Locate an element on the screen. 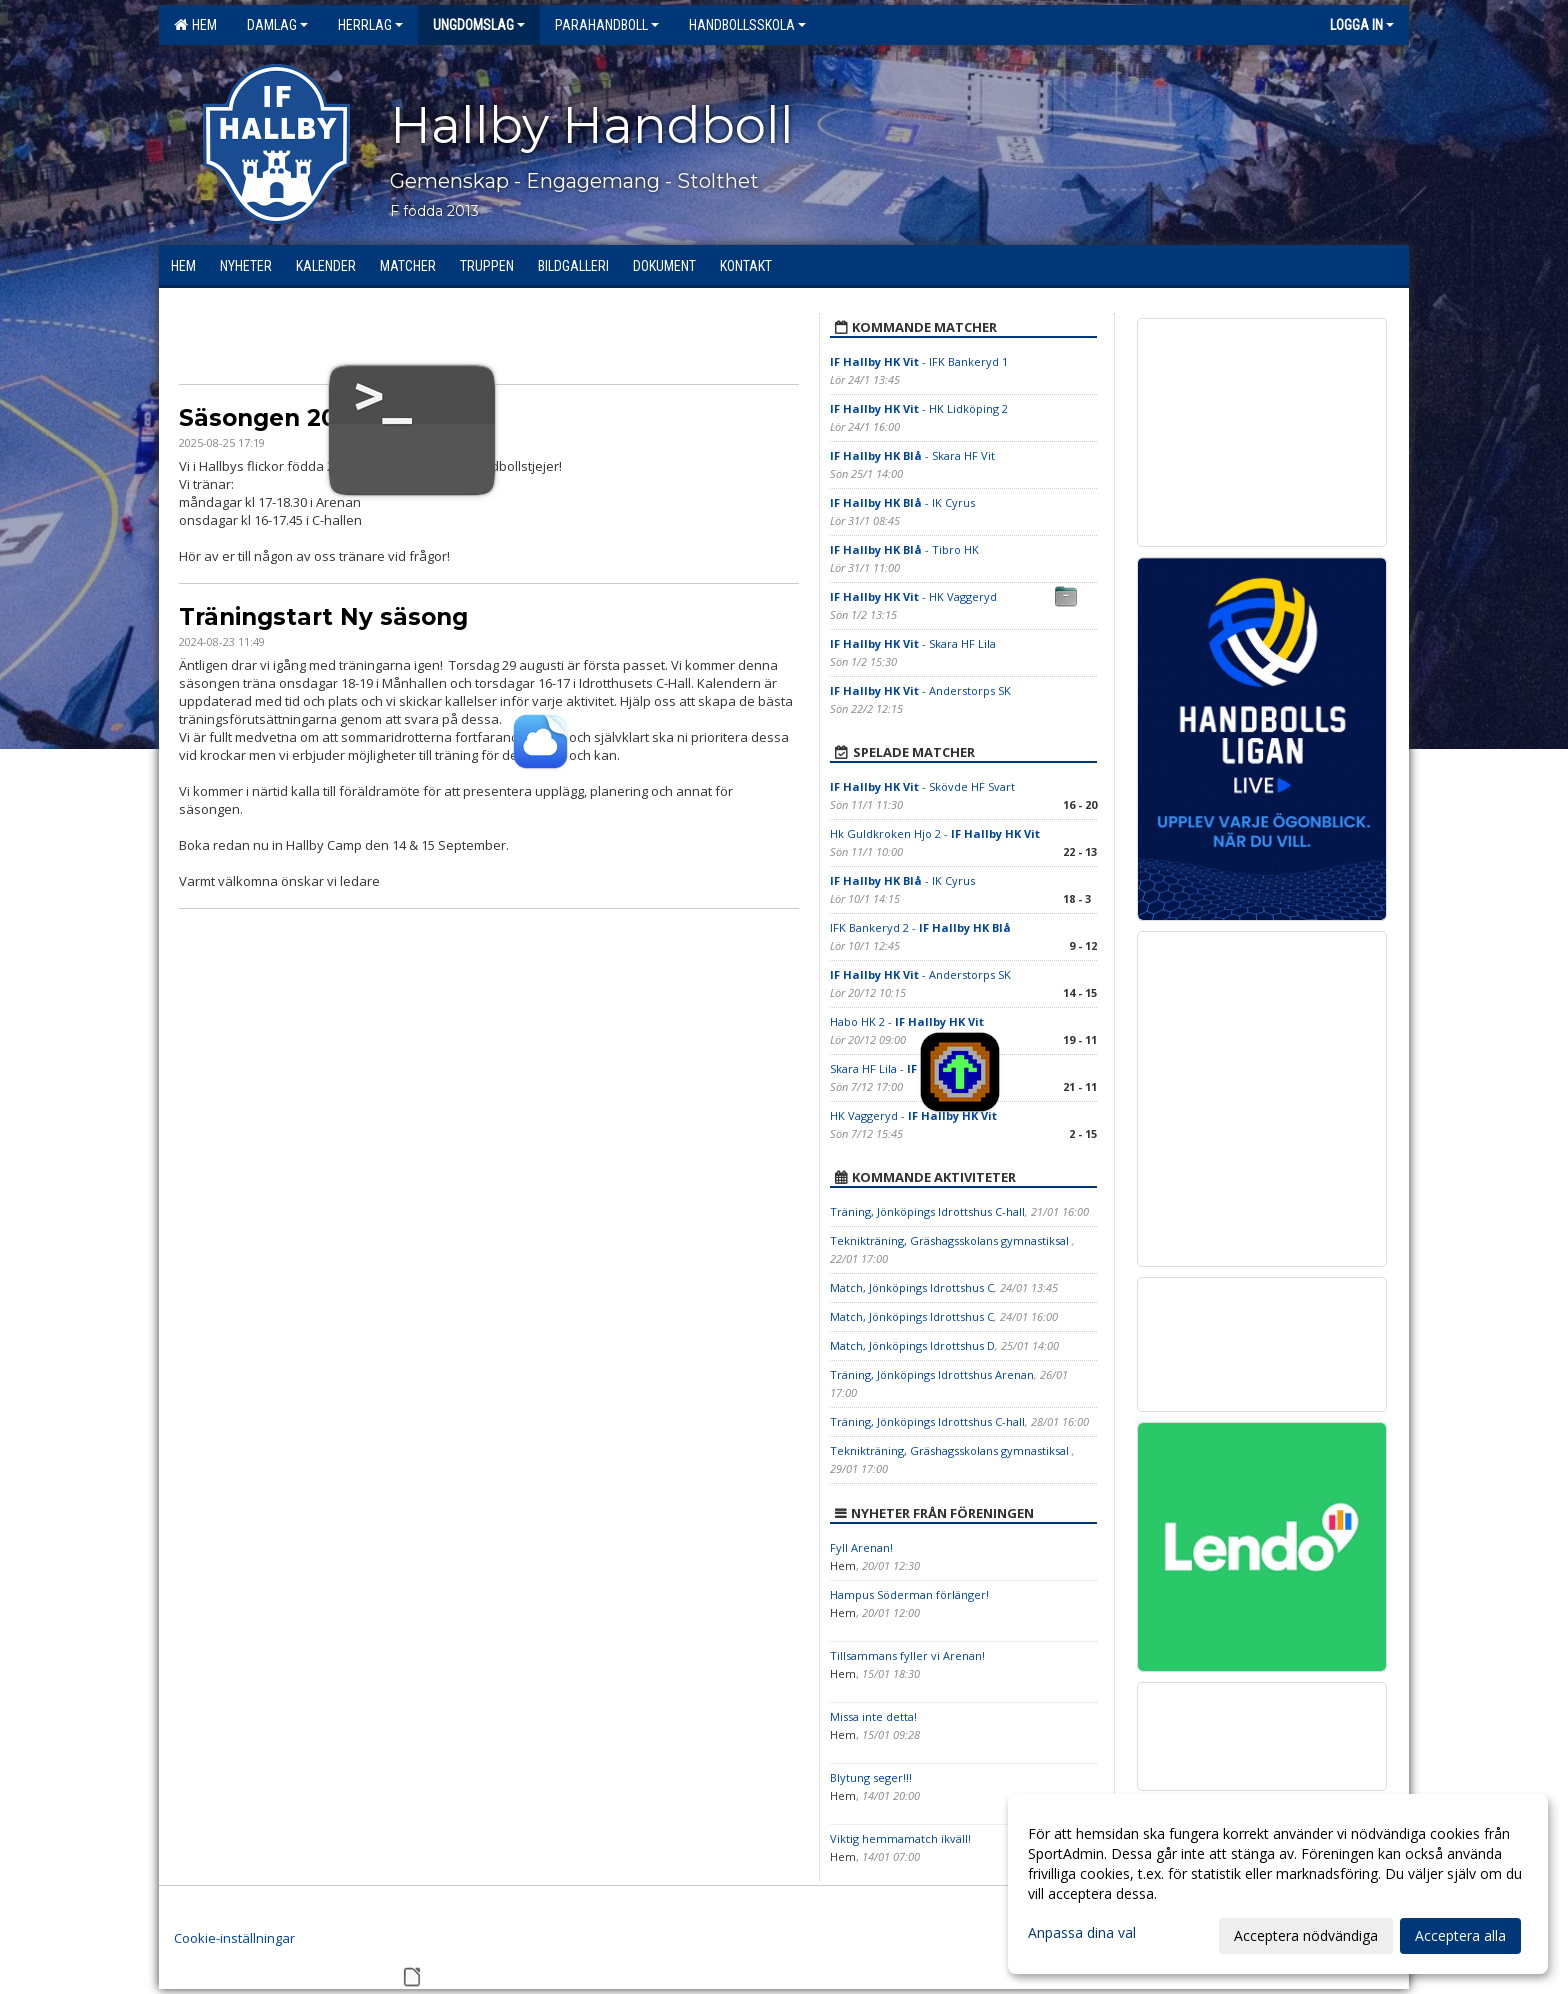 Image resolution: width=1568 pixels, height=1994 pixels. open the terminal or command line interface is located at coordinates (412, 430).